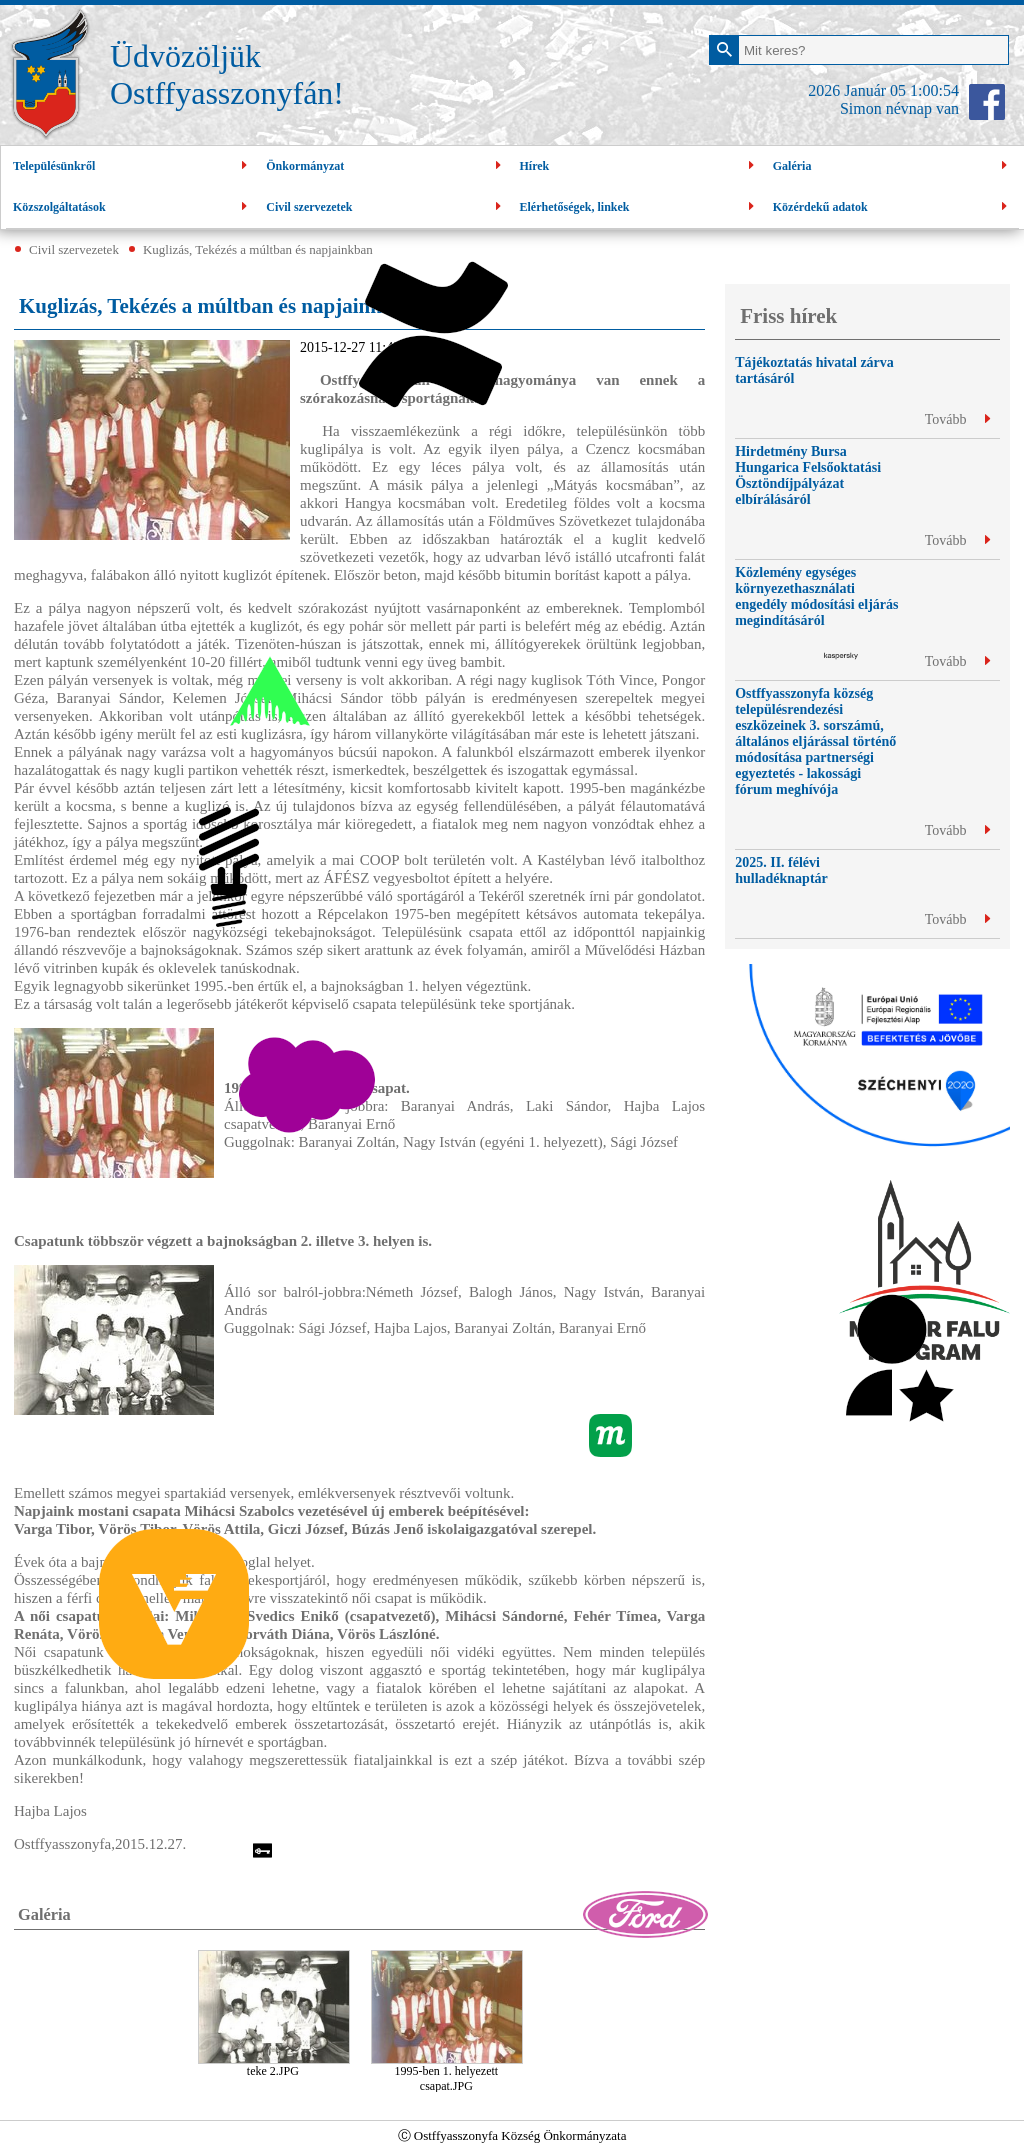 Image resolution: width=1024 pixels, height=2150 pixels. I want to click on coppel company logo, so click(262, 1850).